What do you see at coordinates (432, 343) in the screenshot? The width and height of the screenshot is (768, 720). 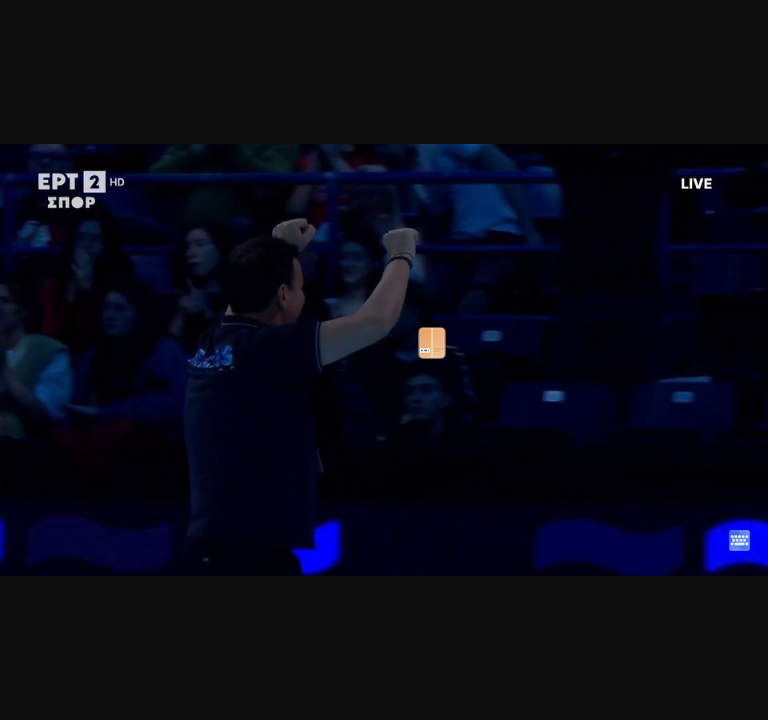 I see `a package or archive file type` at bounding box center [432, 343].